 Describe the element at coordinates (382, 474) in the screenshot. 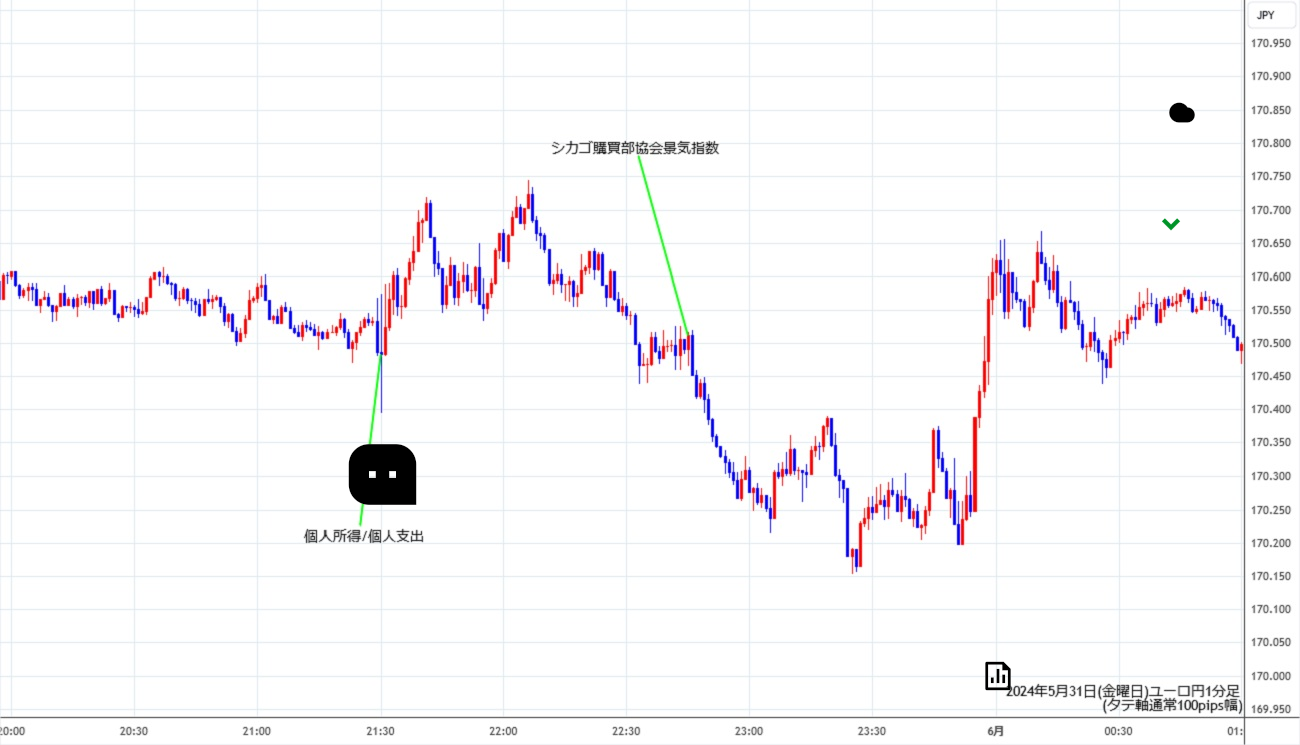

I see `open messaging or chat app` at that location.